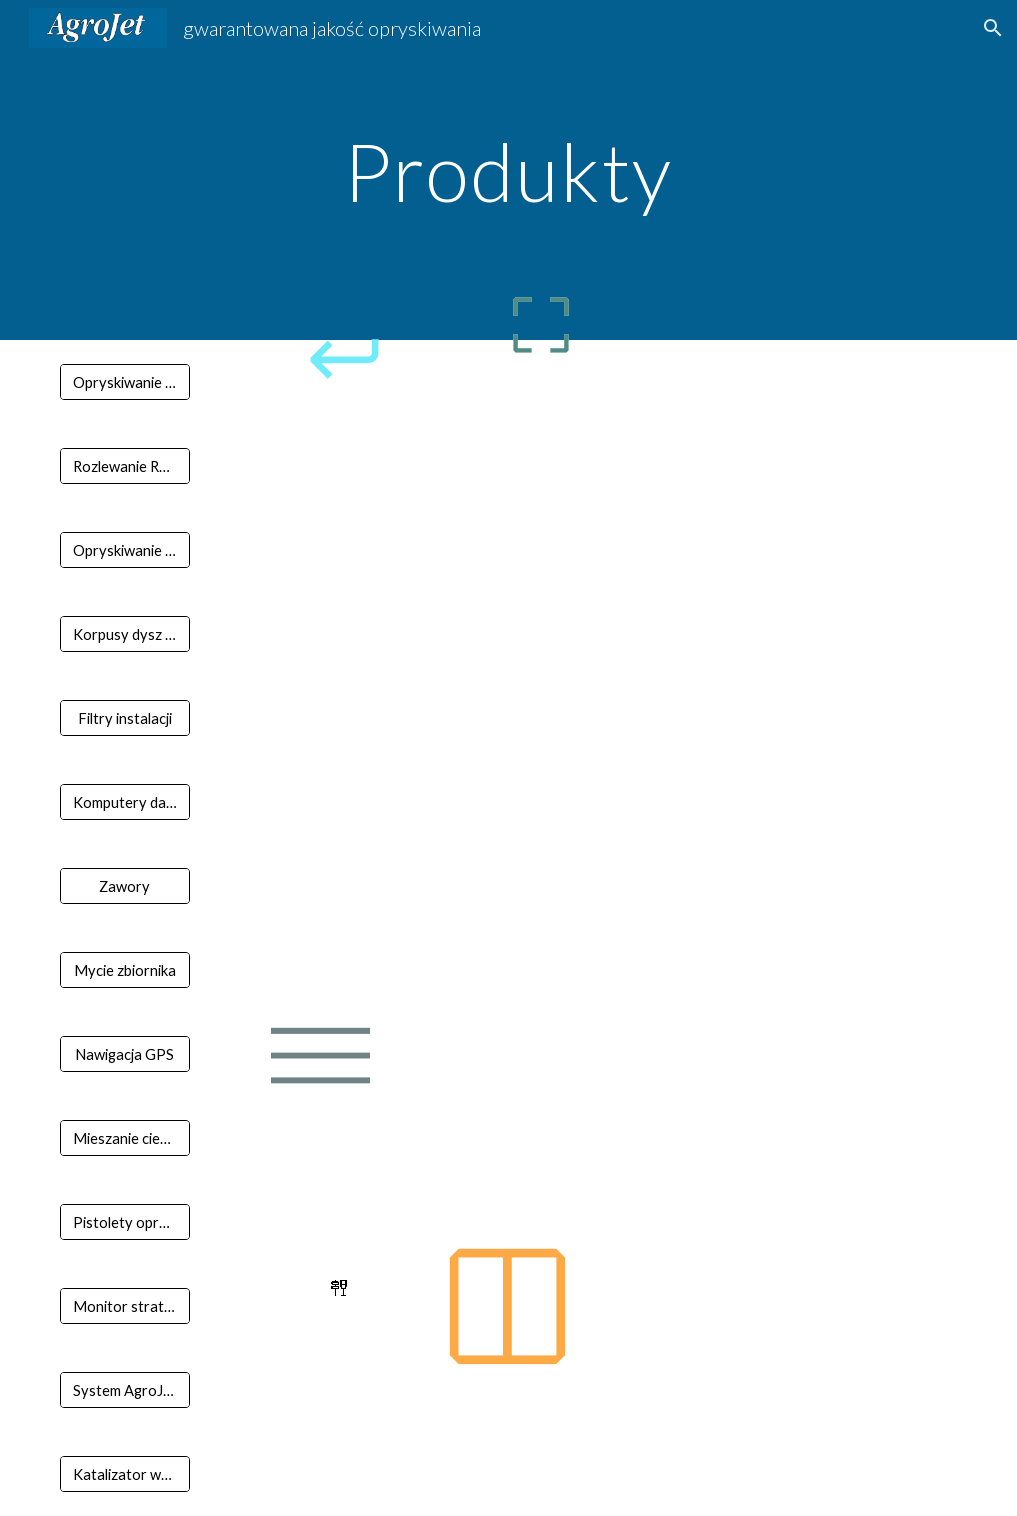  What do you see at coordinates (339, 1288) in the screenshot?
I see `browse tapas or small plates menu` at bounding box center [339, 1288].